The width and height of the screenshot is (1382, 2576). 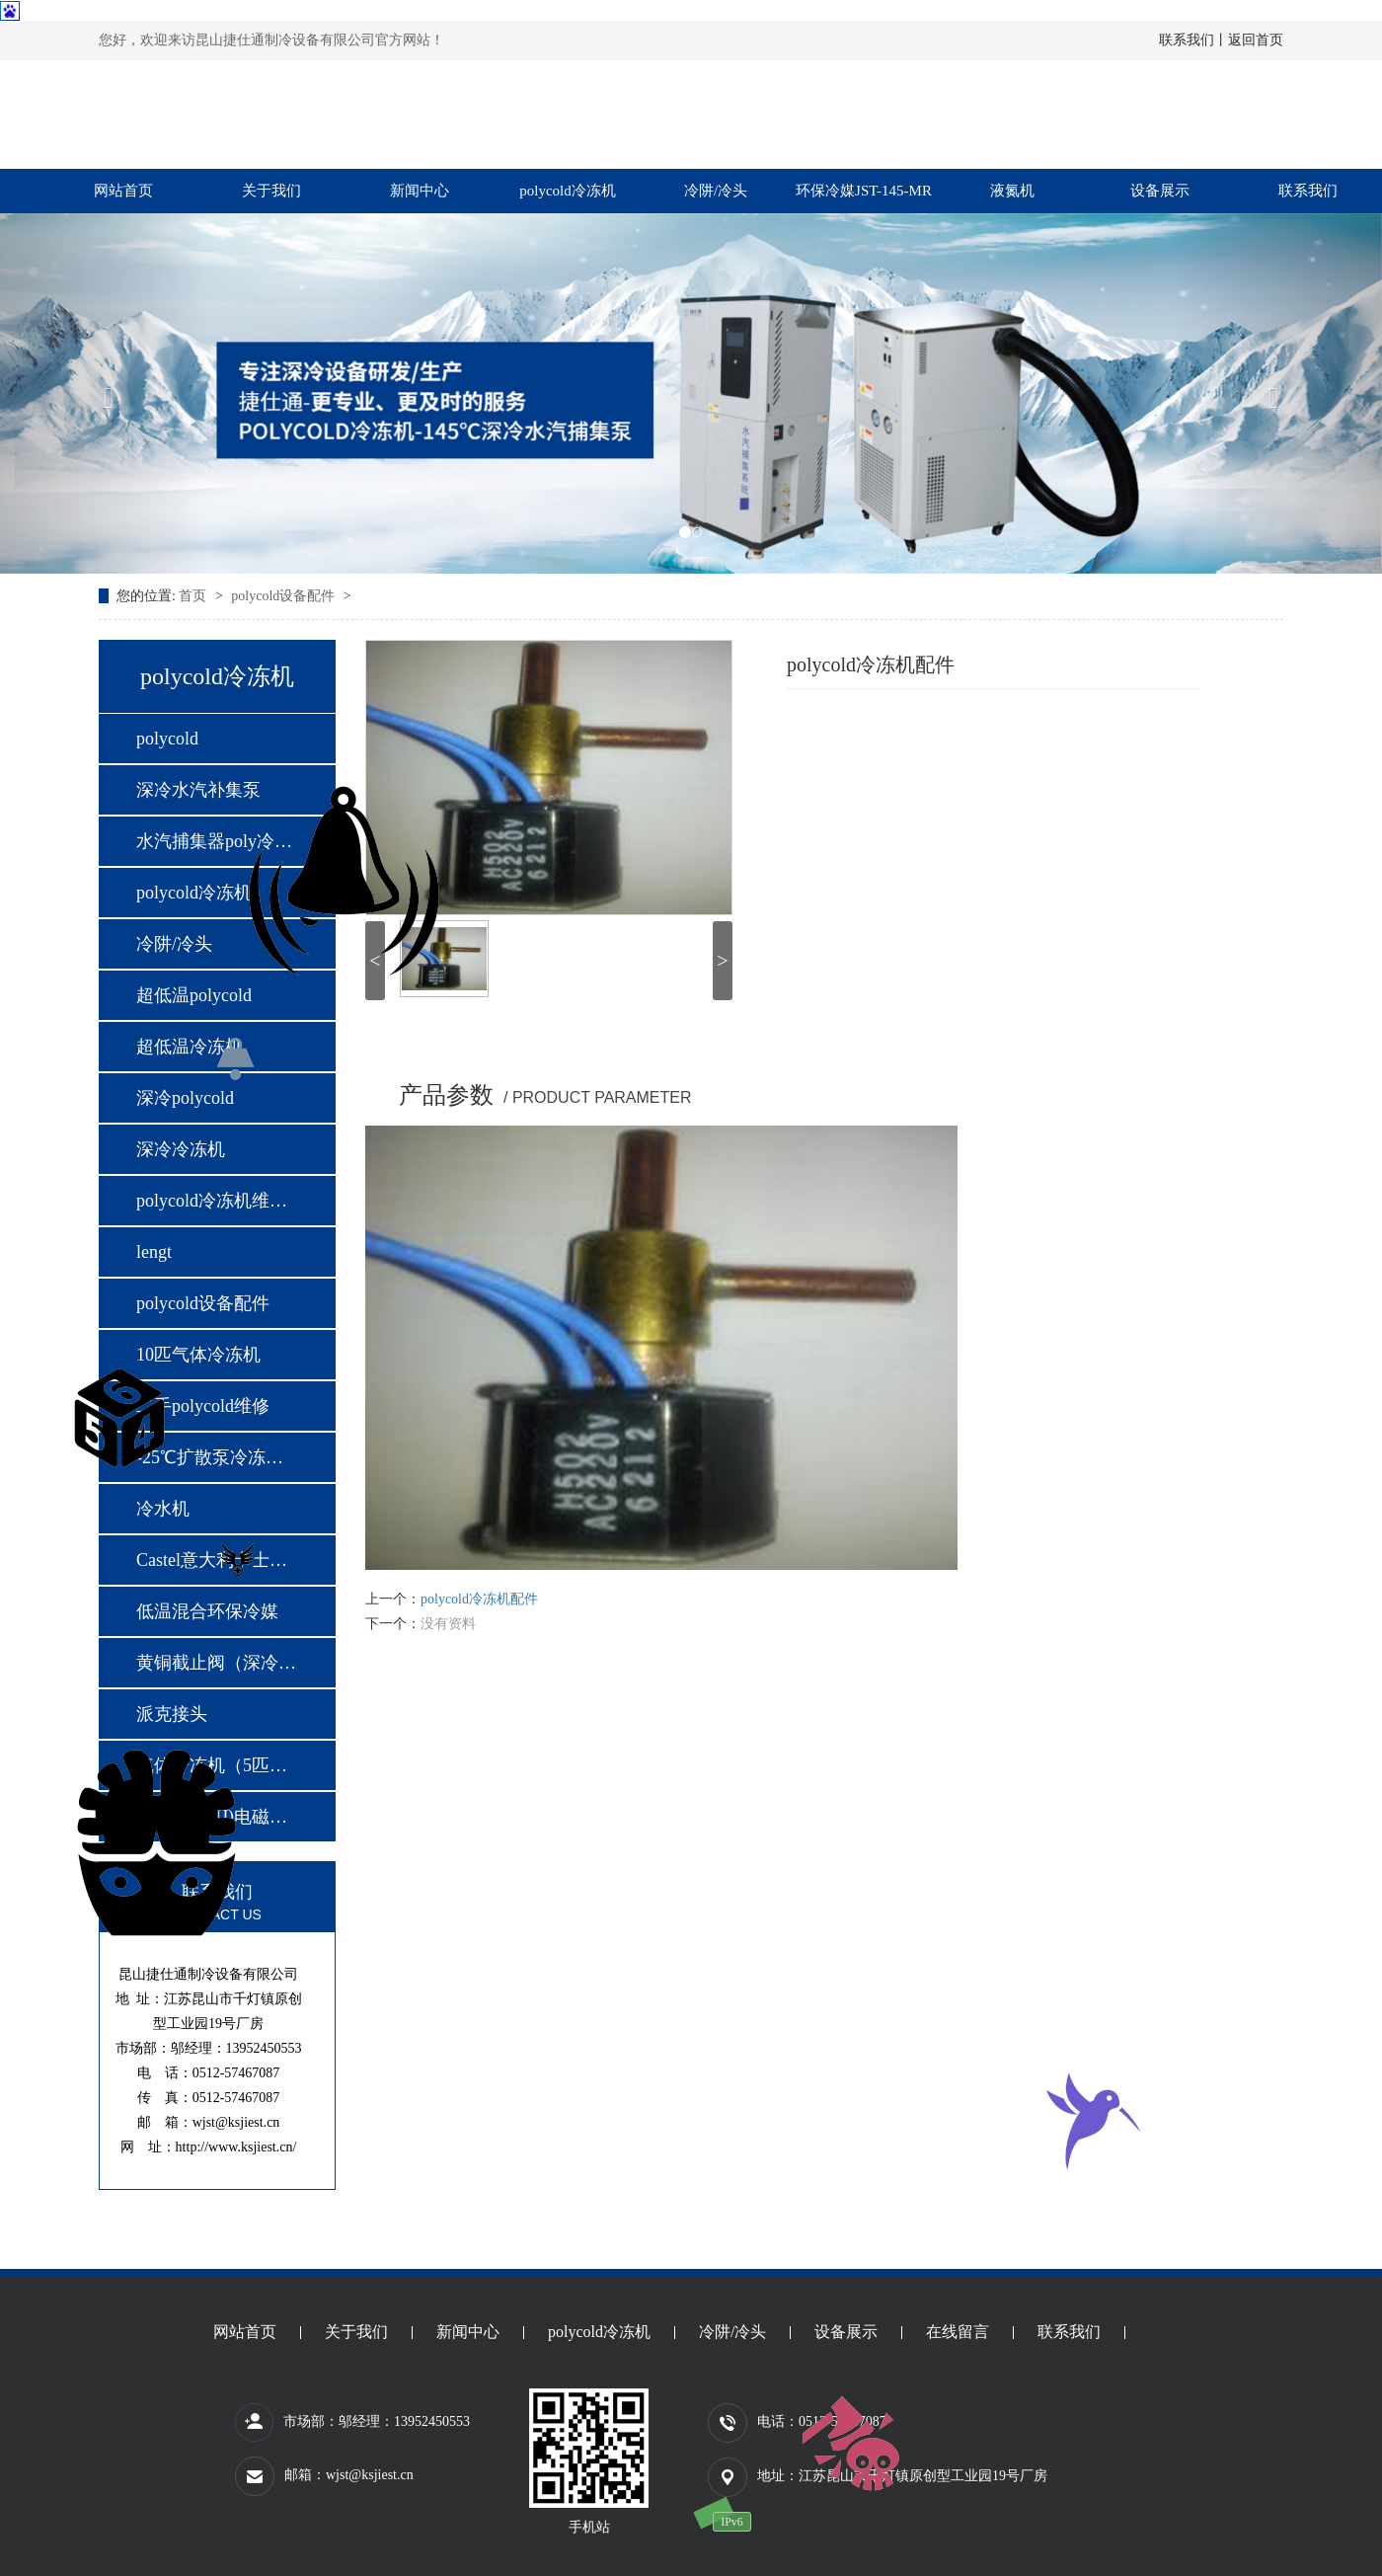 What do you see at coordinates (235, 1058) in the screenshot?
I see `indicates a crushing or weight-based attack in a game` at bounding box center [235, 1058].